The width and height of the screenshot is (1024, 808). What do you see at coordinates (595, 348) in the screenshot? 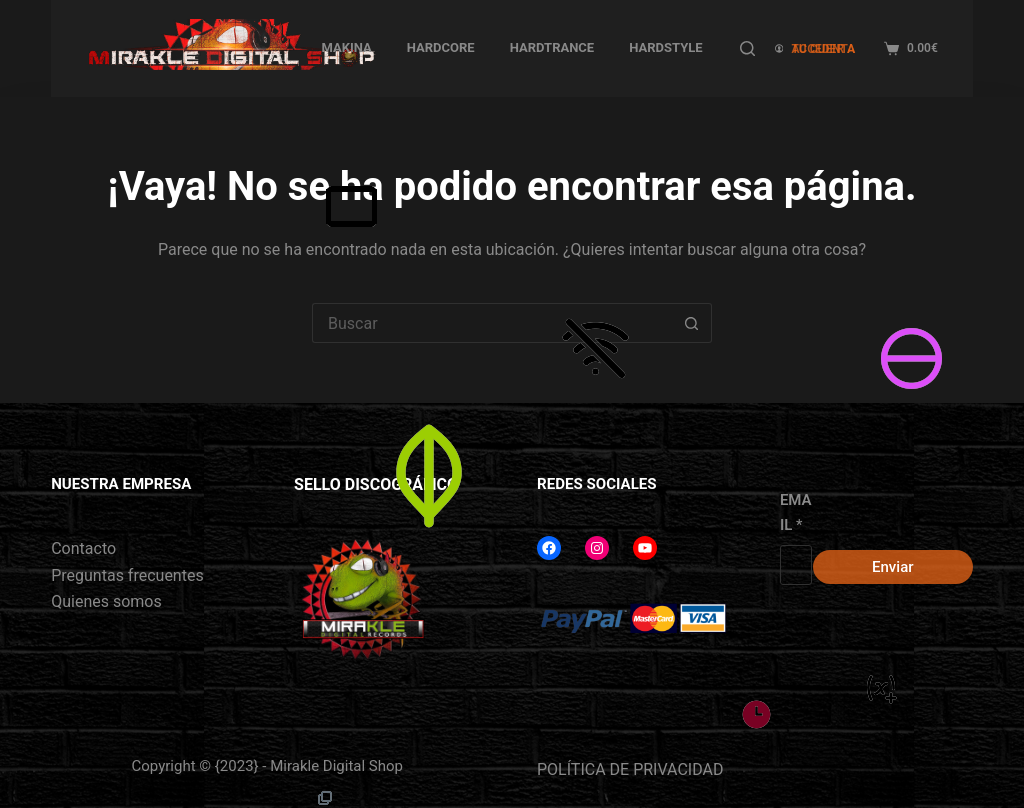
I see `wifi is disabled or unavailable` at bounding box center [595, 348].